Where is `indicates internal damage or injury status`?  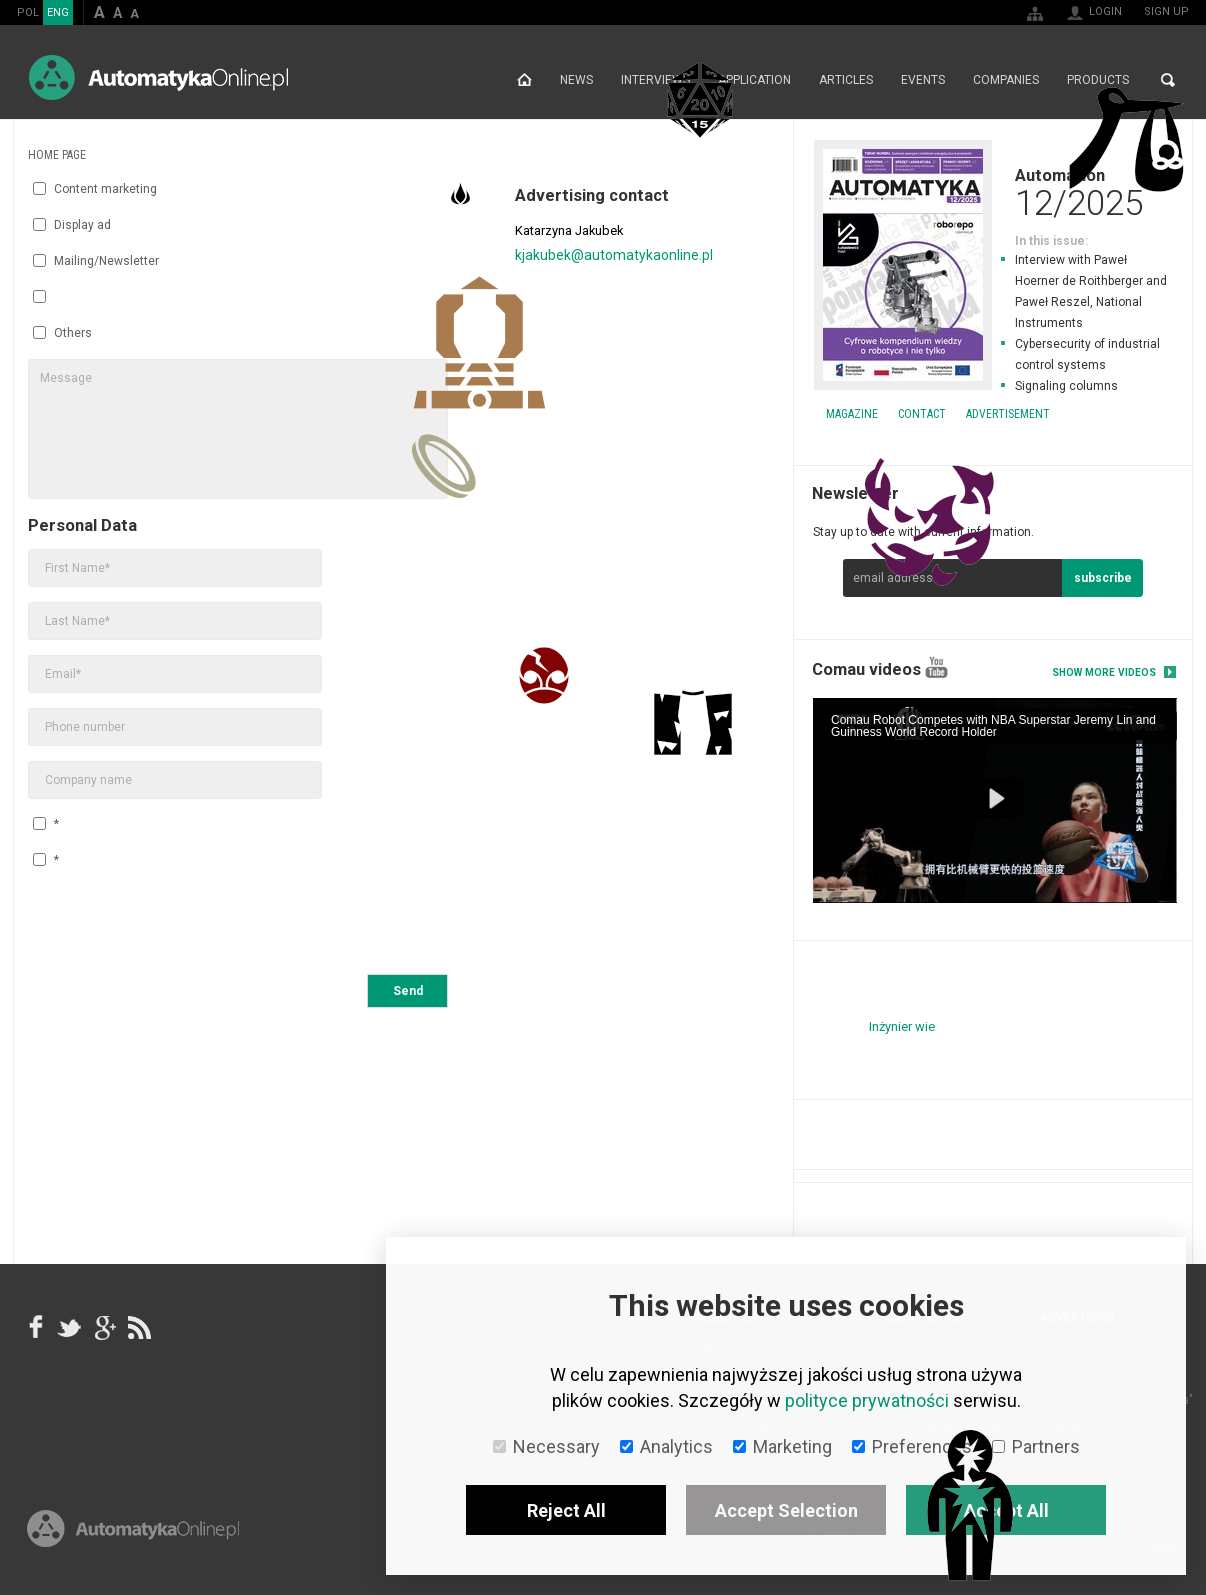 indicates internal damage or injury status is located at coordinates (969, 1505).